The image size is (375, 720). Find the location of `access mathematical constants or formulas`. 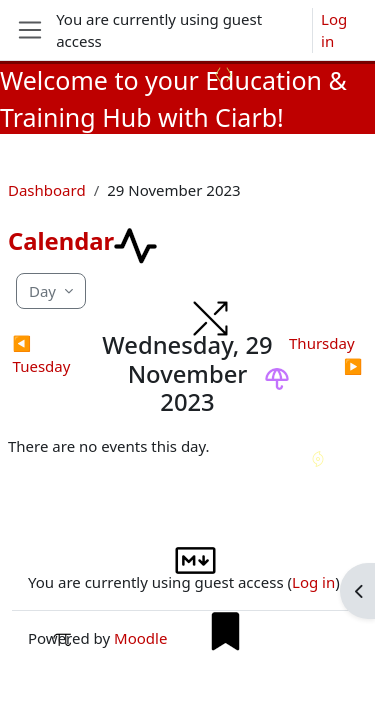

access mathematical constants or formulas is located at coordinates (62, 639).